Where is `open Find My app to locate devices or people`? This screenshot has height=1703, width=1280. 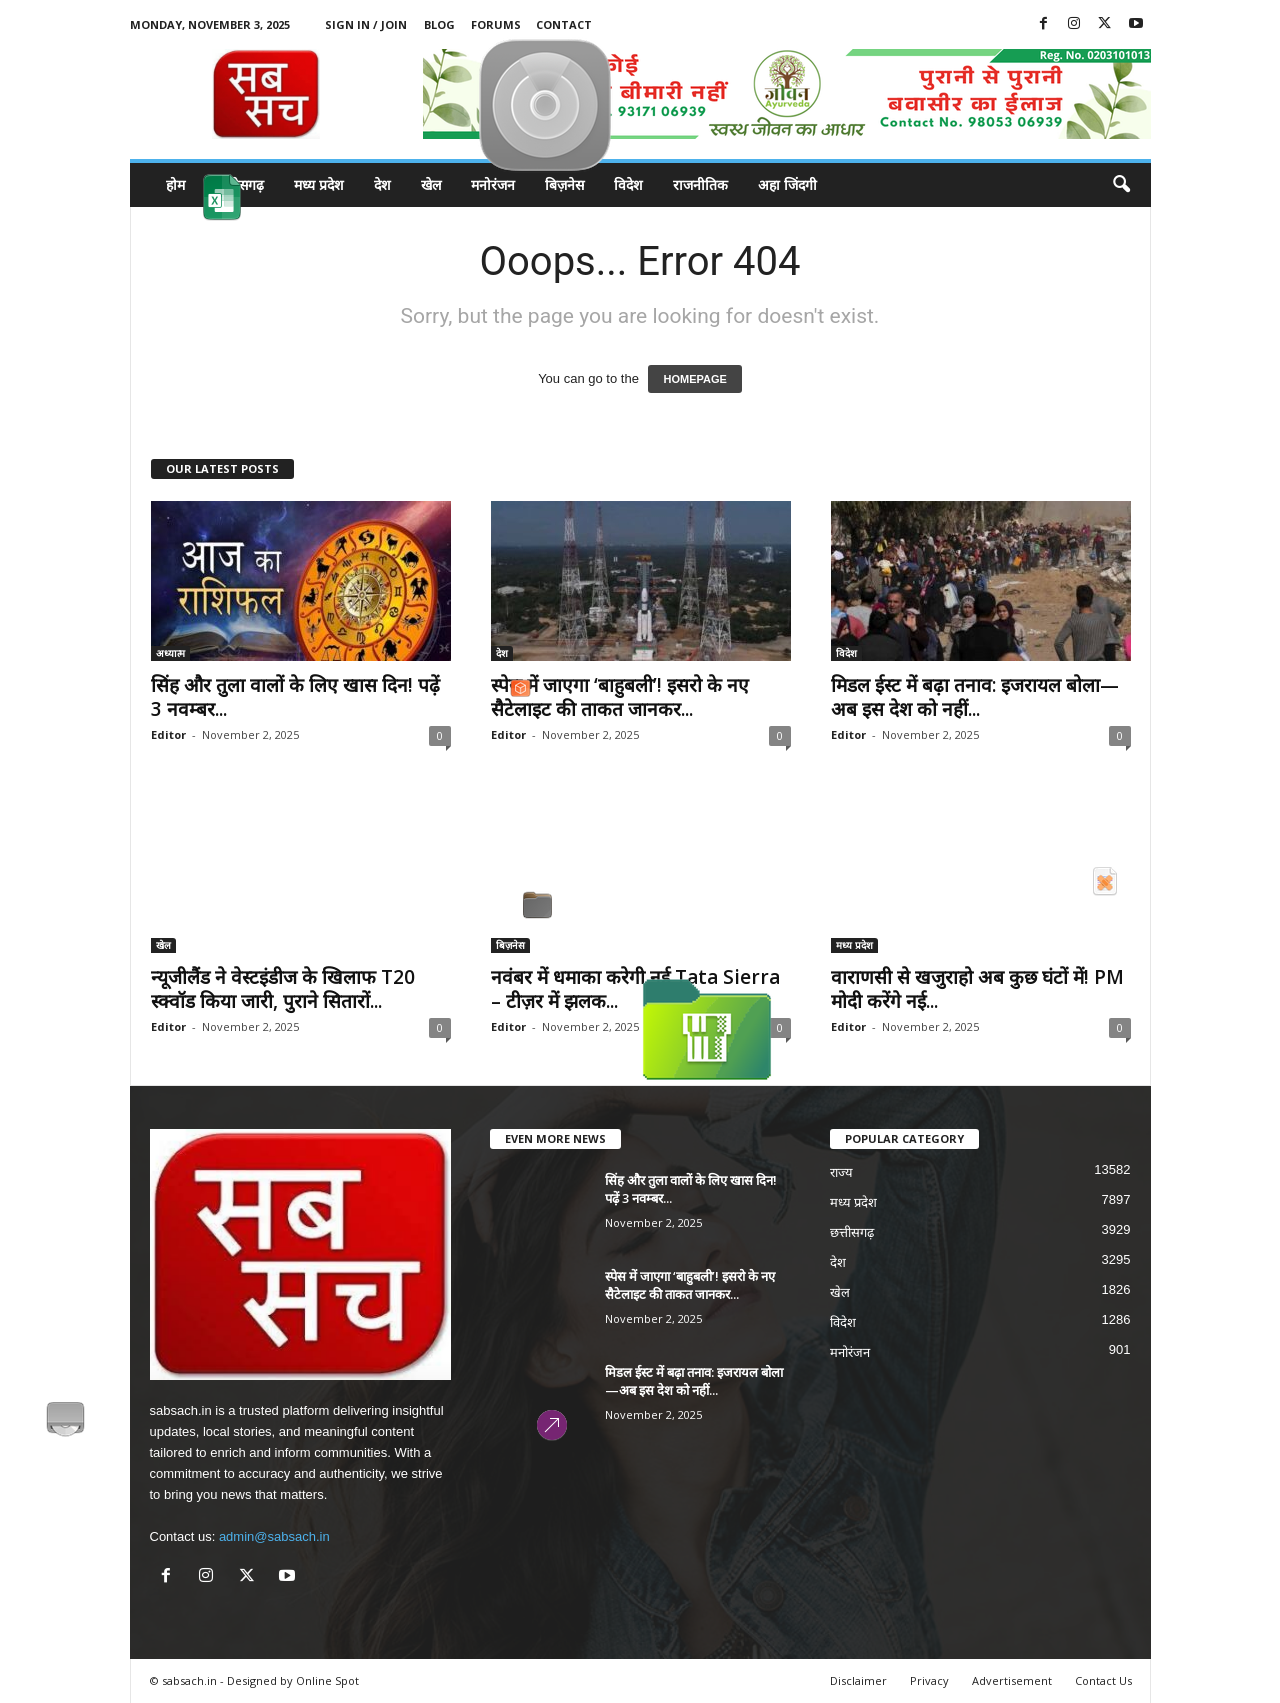
open Find My app to locate devices or people is located at coordinates (545, 105).